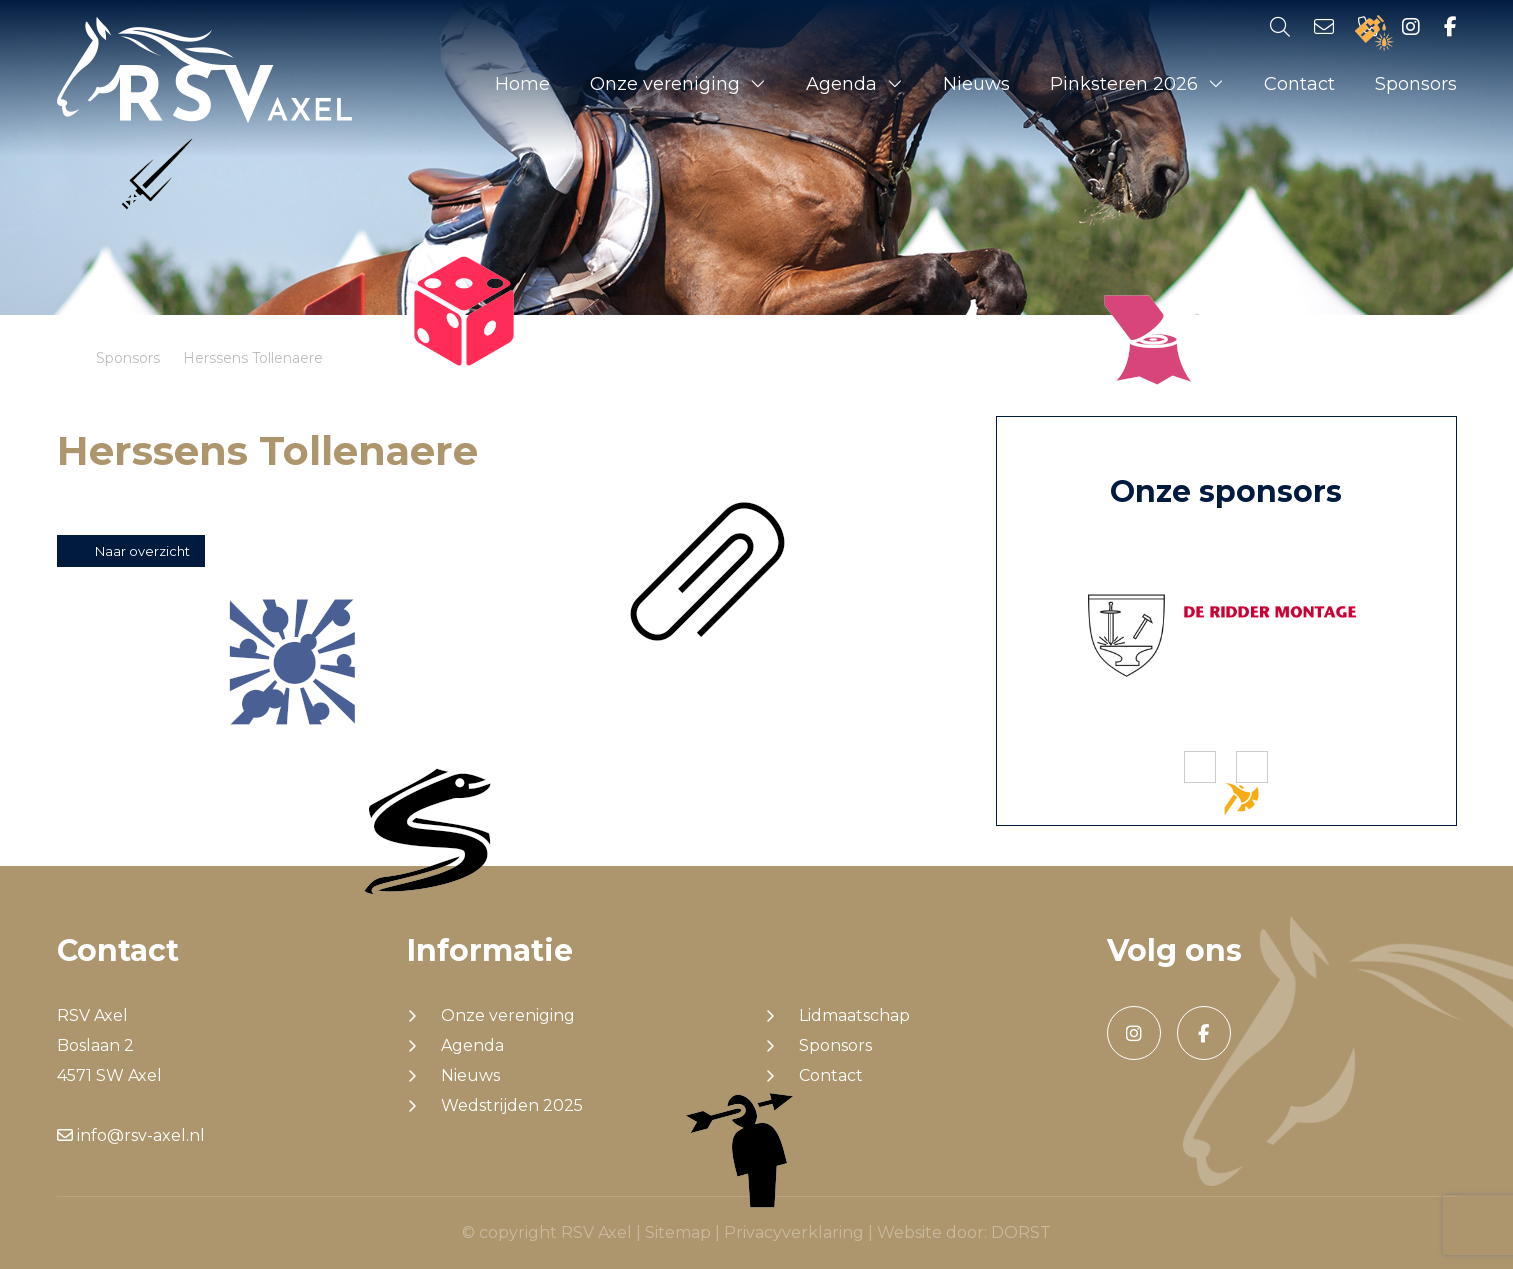  I want to click on eel creature or fish type in a game inventory, so click(427, 831).